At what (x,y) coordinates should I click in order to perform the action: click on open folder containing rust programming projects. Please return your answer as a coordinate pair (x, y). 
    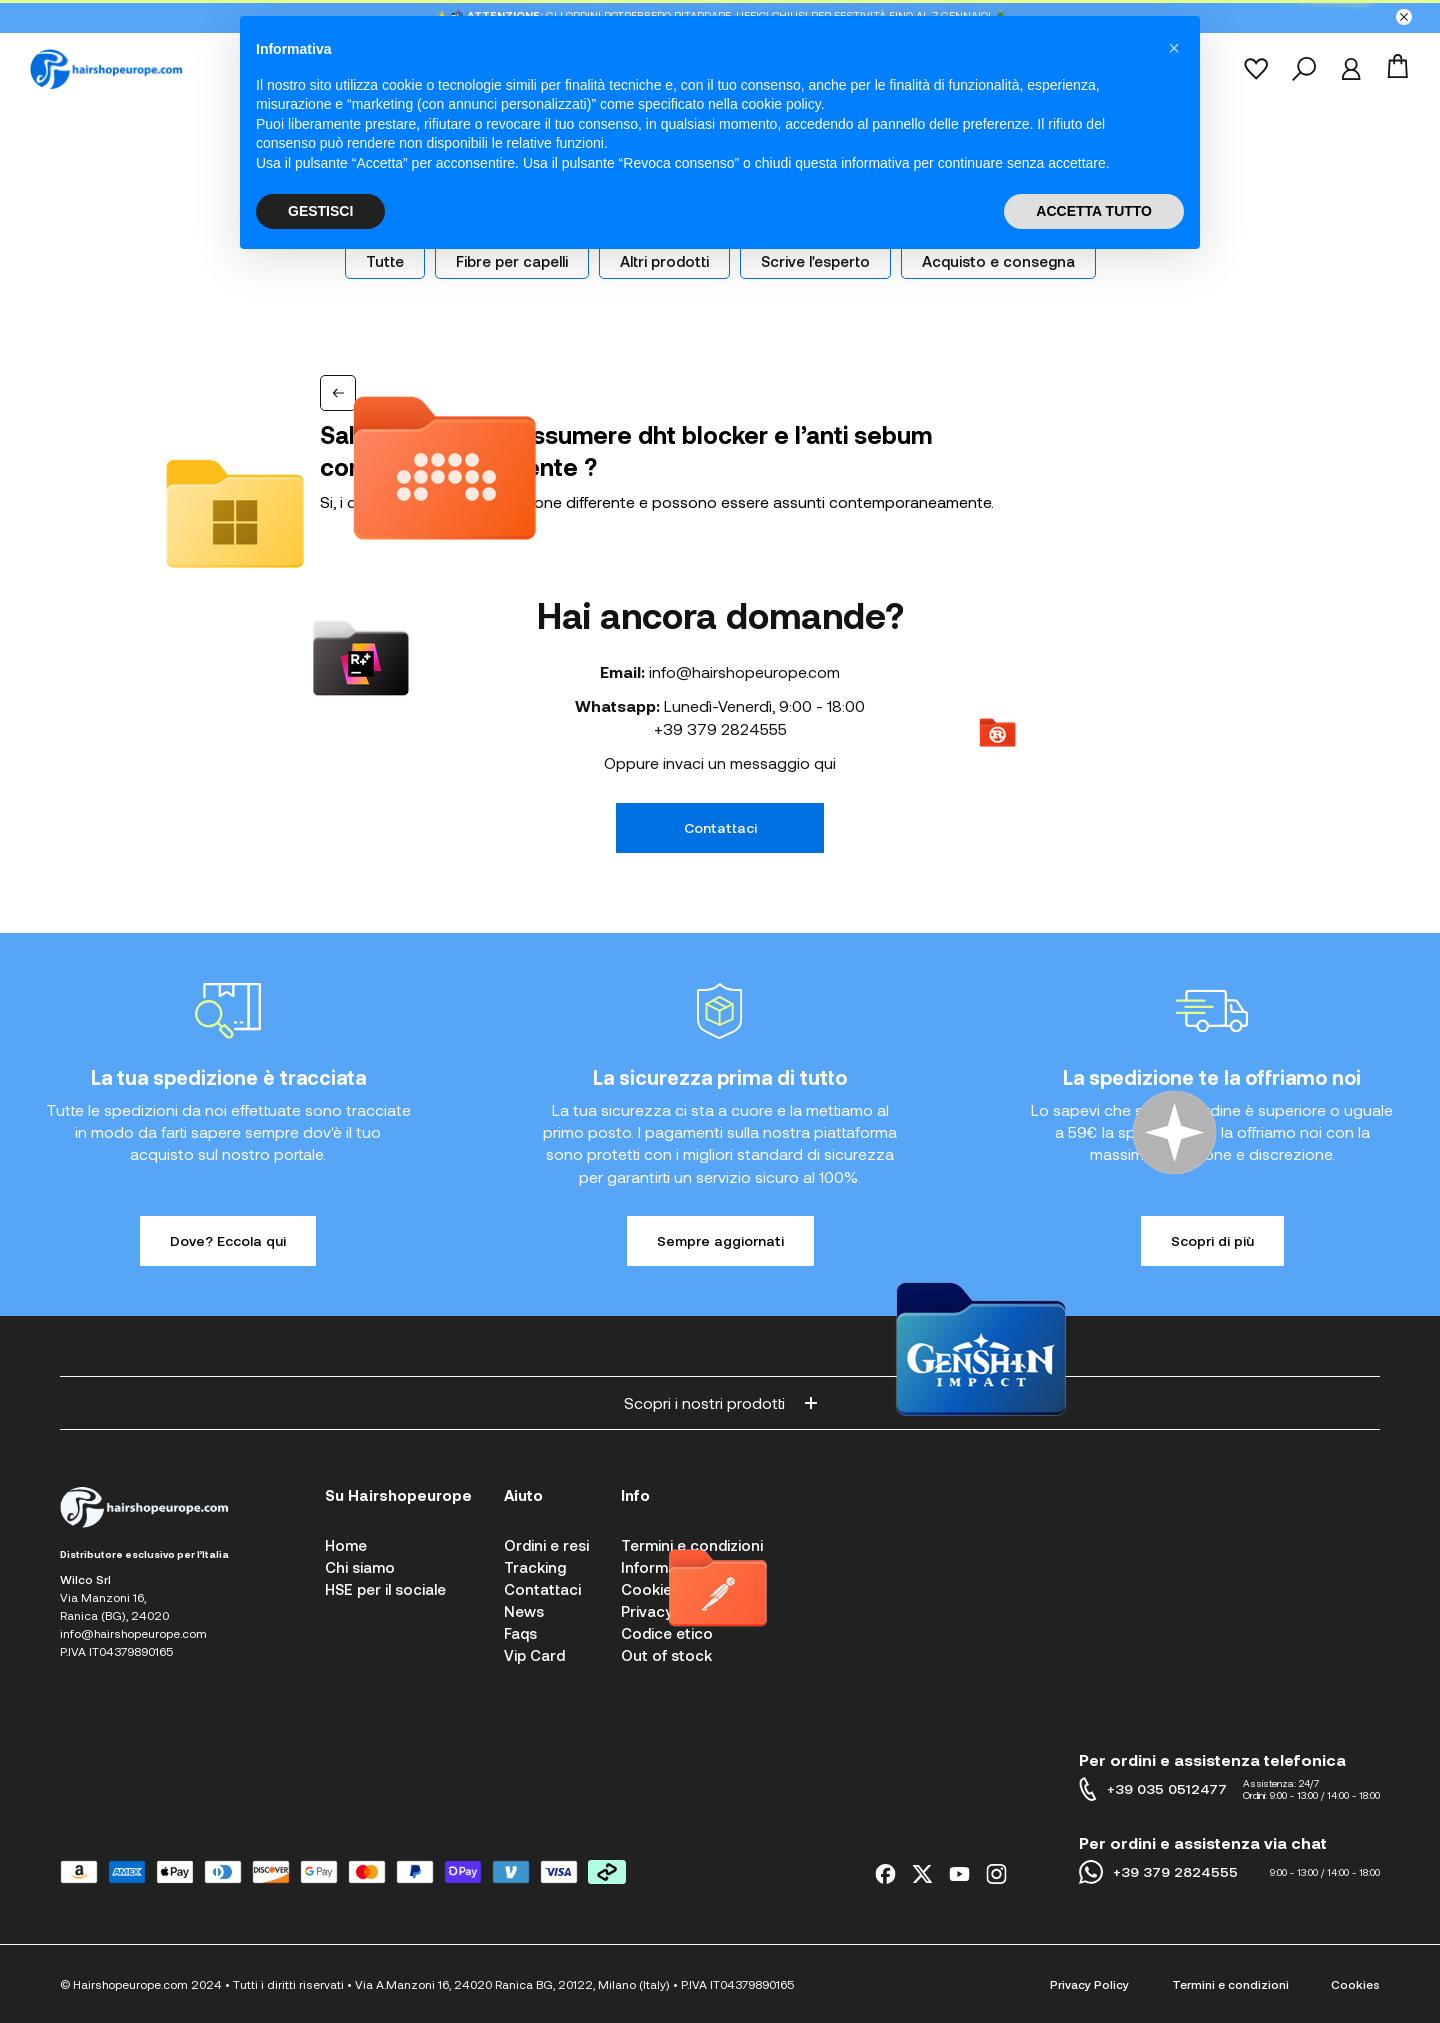
    Looking at the image, I should click on (997, 733).